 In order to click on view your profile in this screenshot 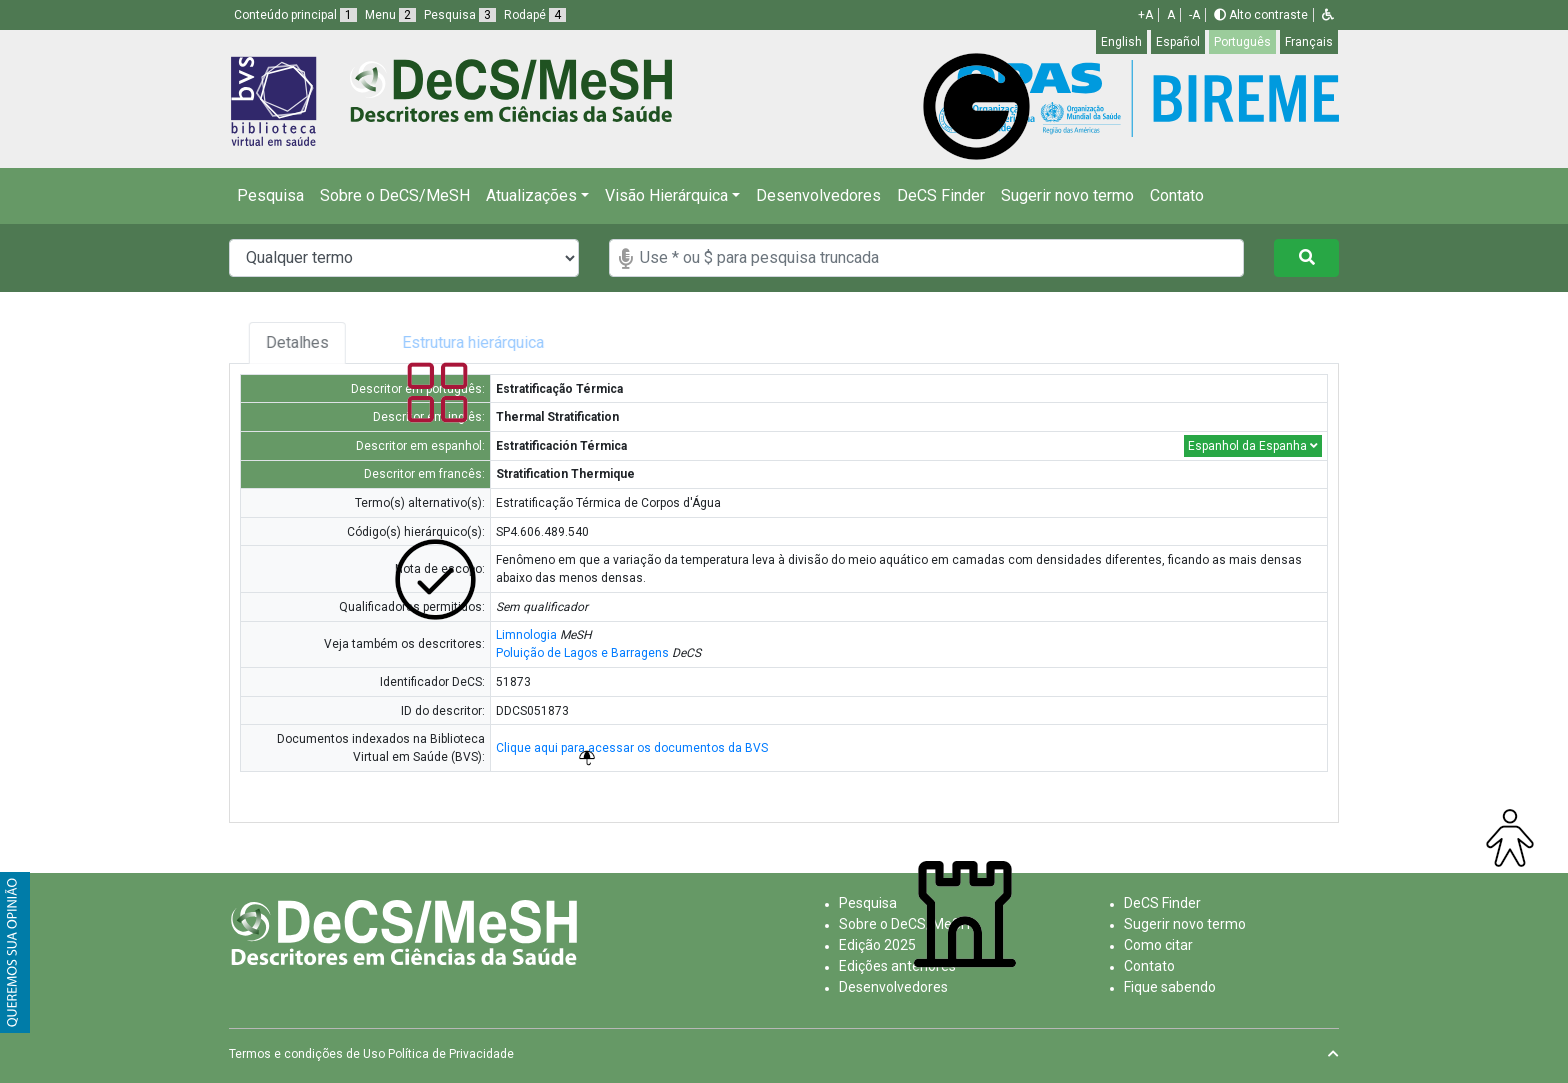, I will do `click(1510, 839)`.